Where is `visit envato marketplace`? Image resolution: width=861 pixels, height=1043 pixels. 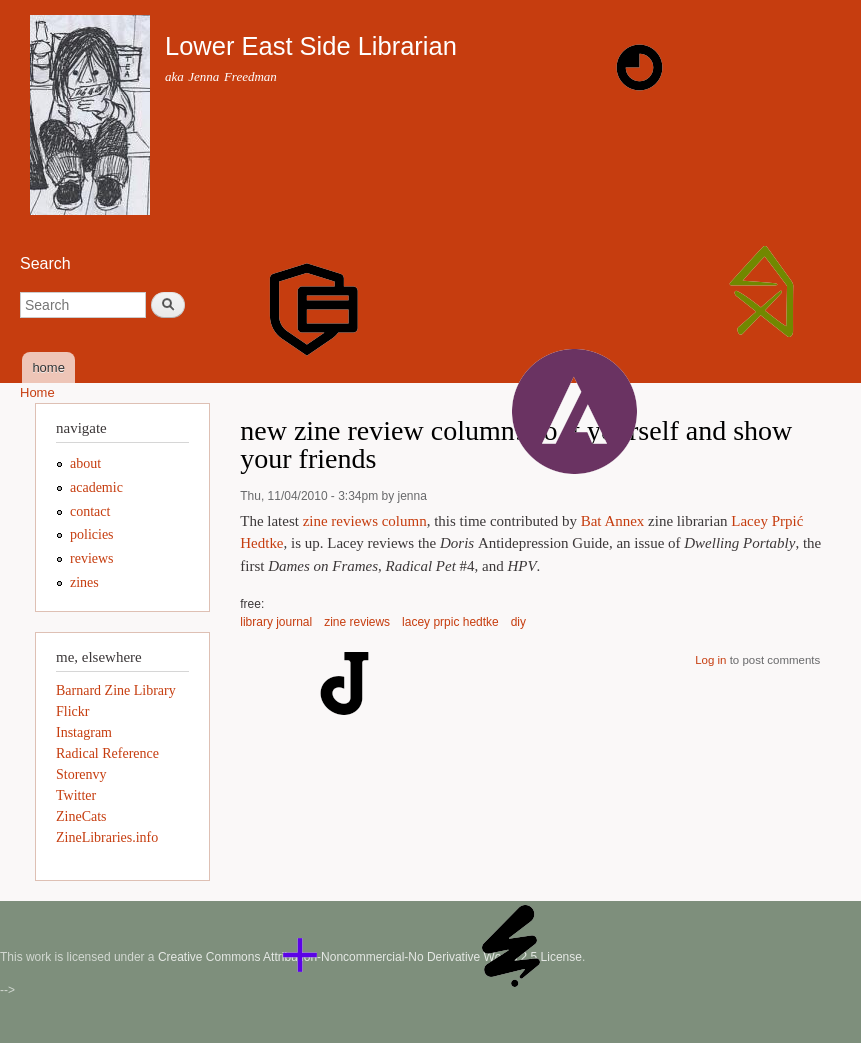 visit envato marketplace is located at coordinates (511, 946).